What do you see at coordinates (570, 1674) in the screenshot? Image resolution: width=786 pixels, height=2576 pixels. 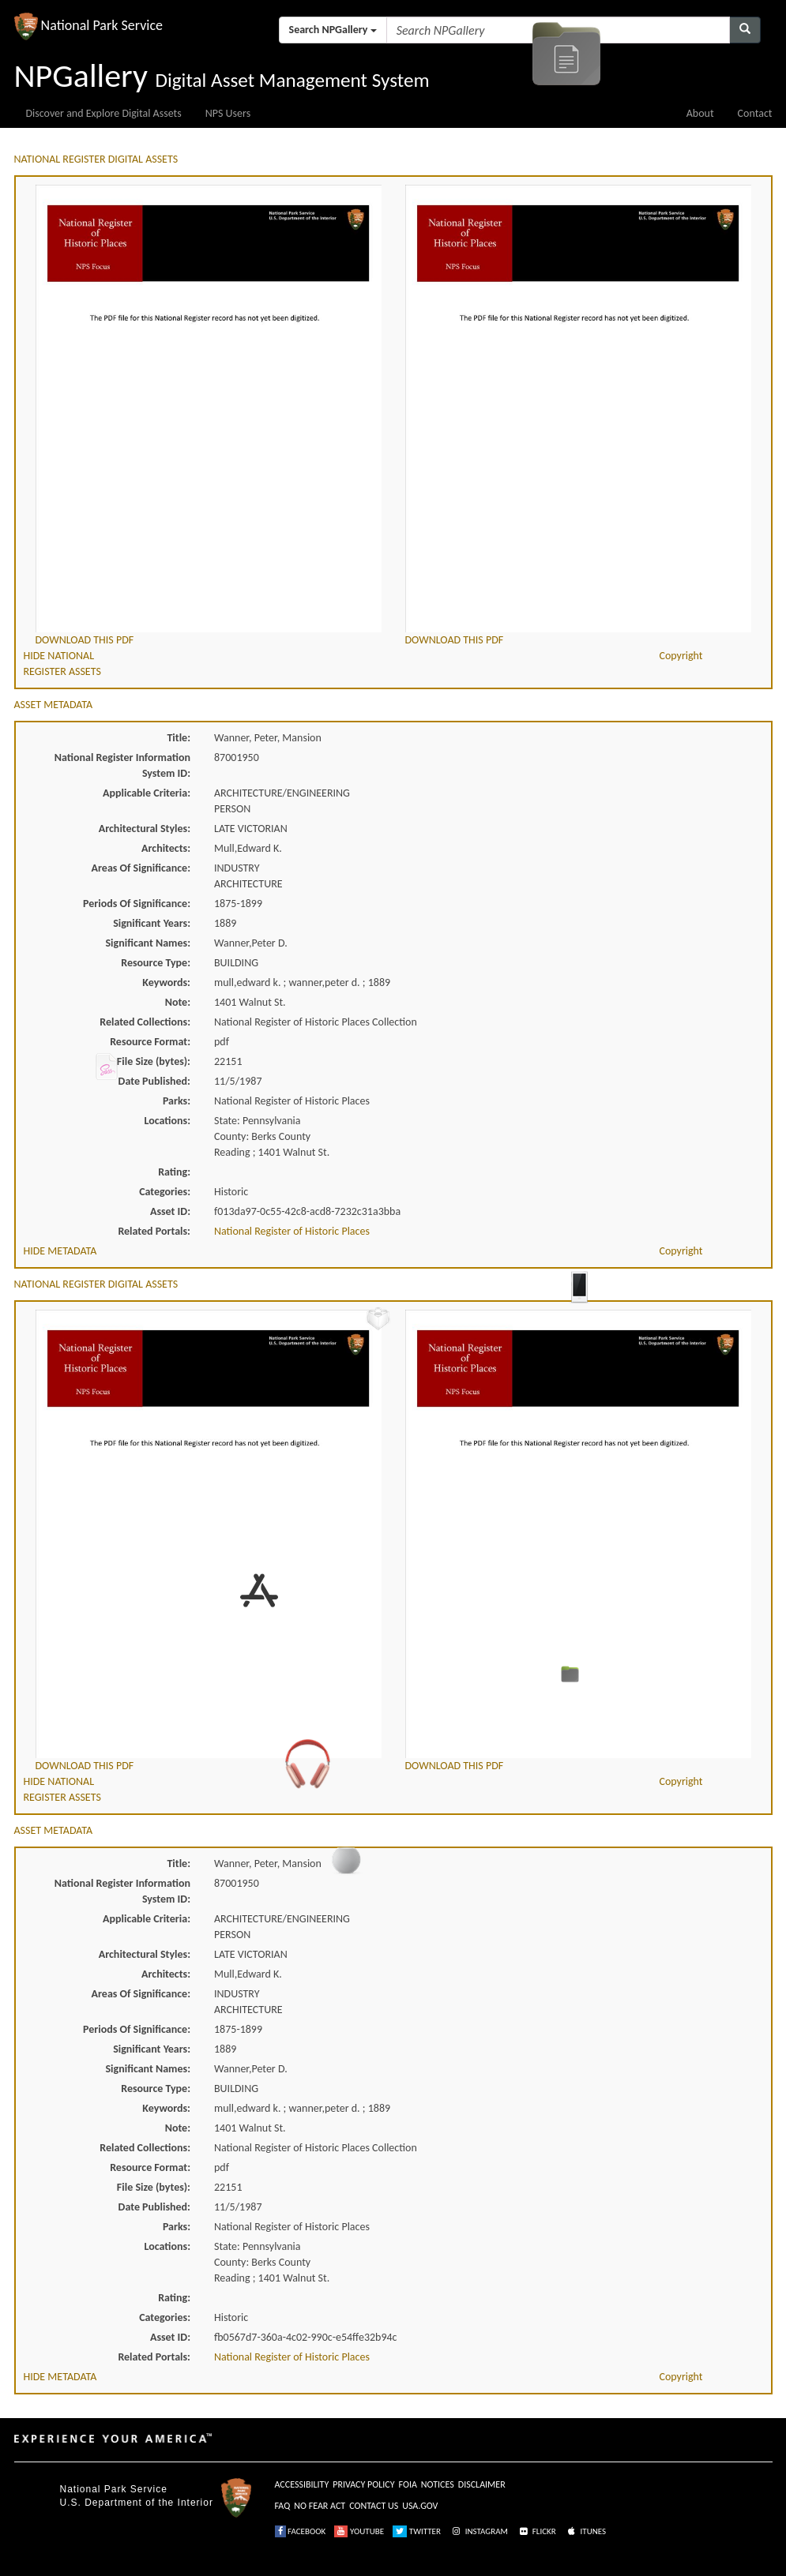 I see `open a folder to view its contents` at bounding box center [570, 1674].